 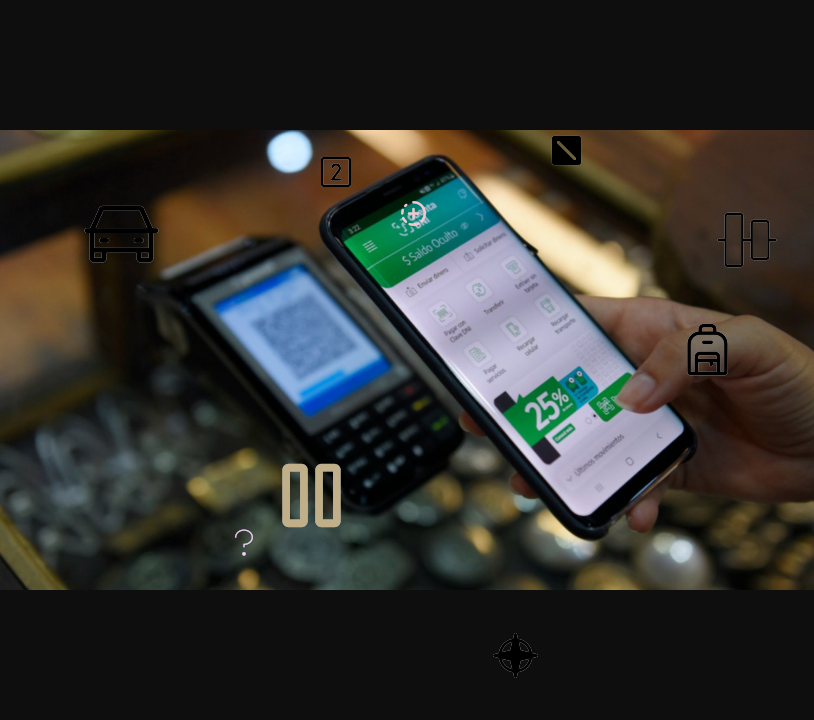 What do you see at coordinates (566, 150) in the screenshot?
I see `placeholder for missing or unavailable image content` at bounding box center [566, 150].